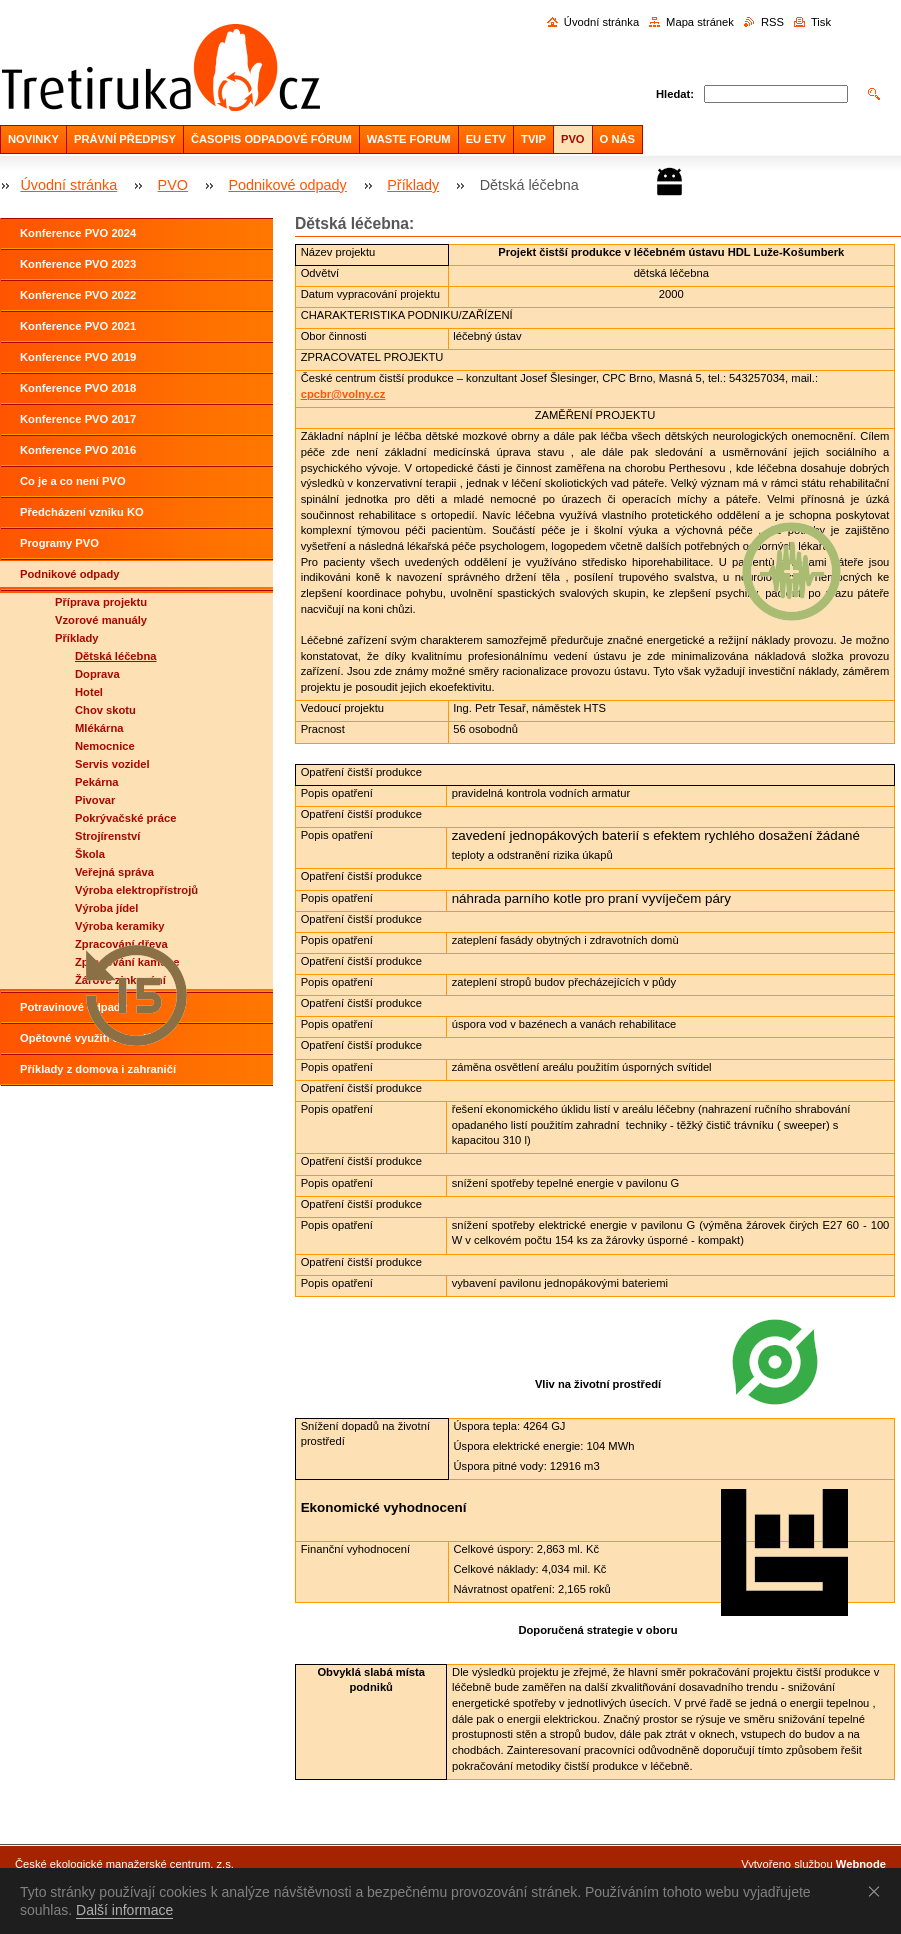 The image size is (901, 1934). Describe the element at coordinates (784, 1552) in the screenshot. I see `open the Bandsintown app` at that location.